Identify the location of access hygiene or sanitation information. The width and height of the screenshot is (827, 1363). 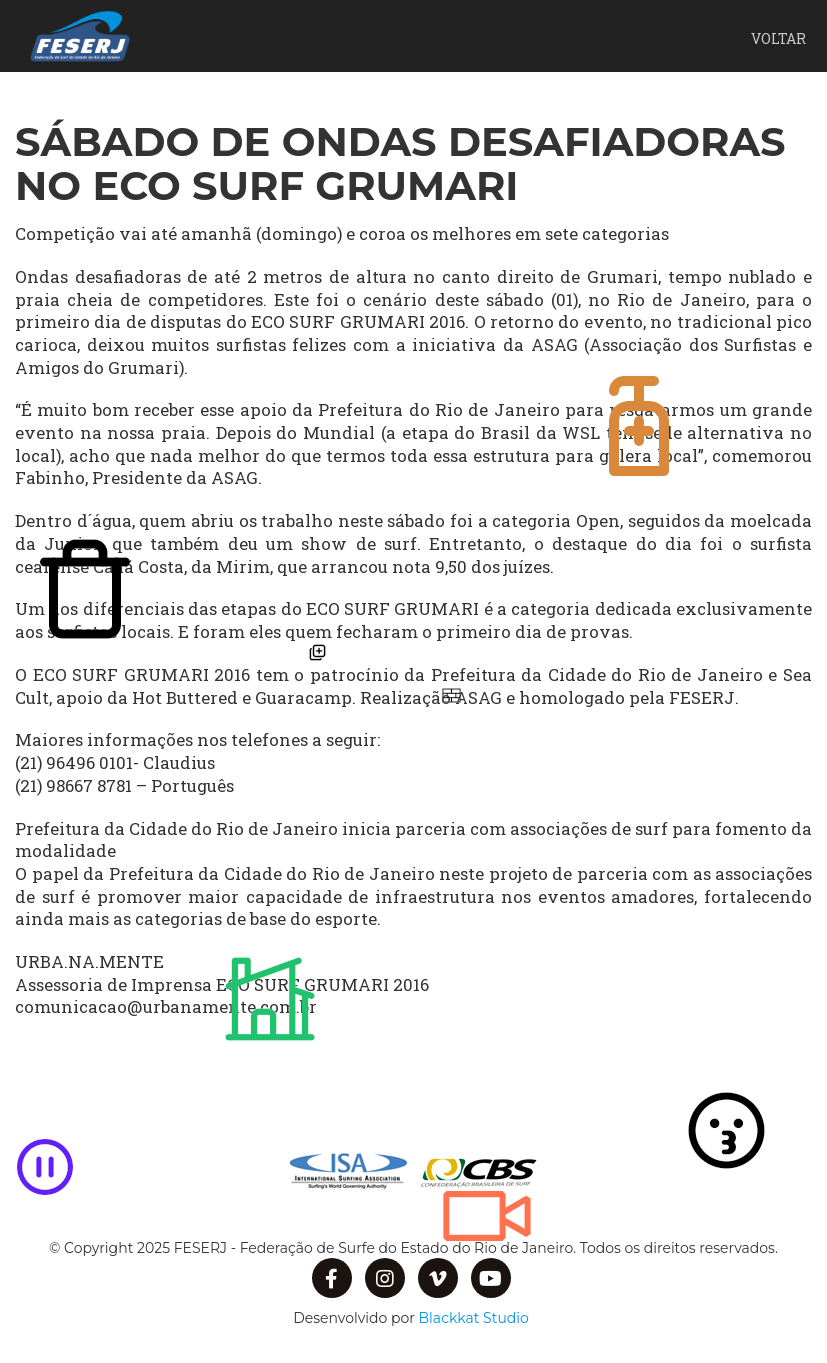
(639, 426).